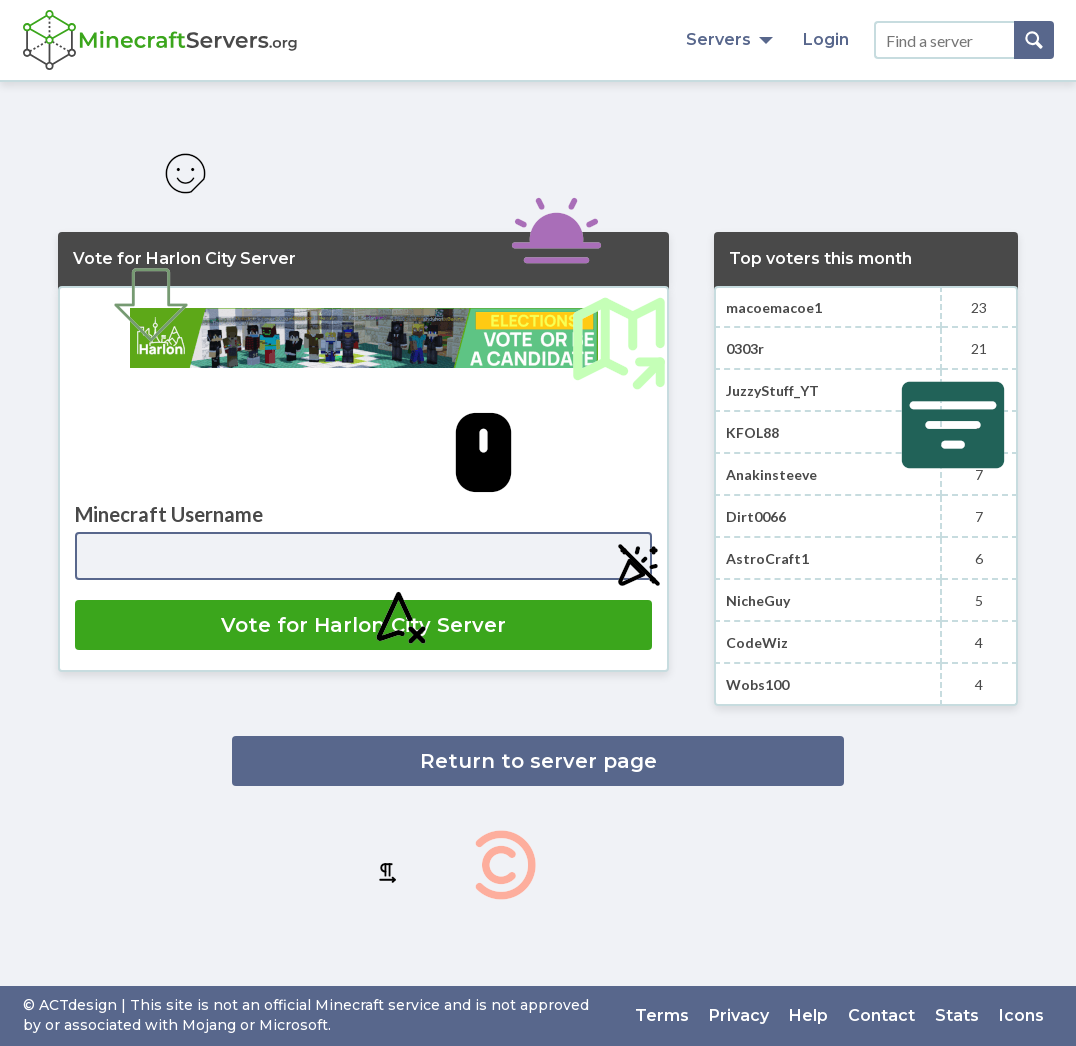 This screenshot has height=1046, width=1076. I want to click on share your current location, so click(619, 339).